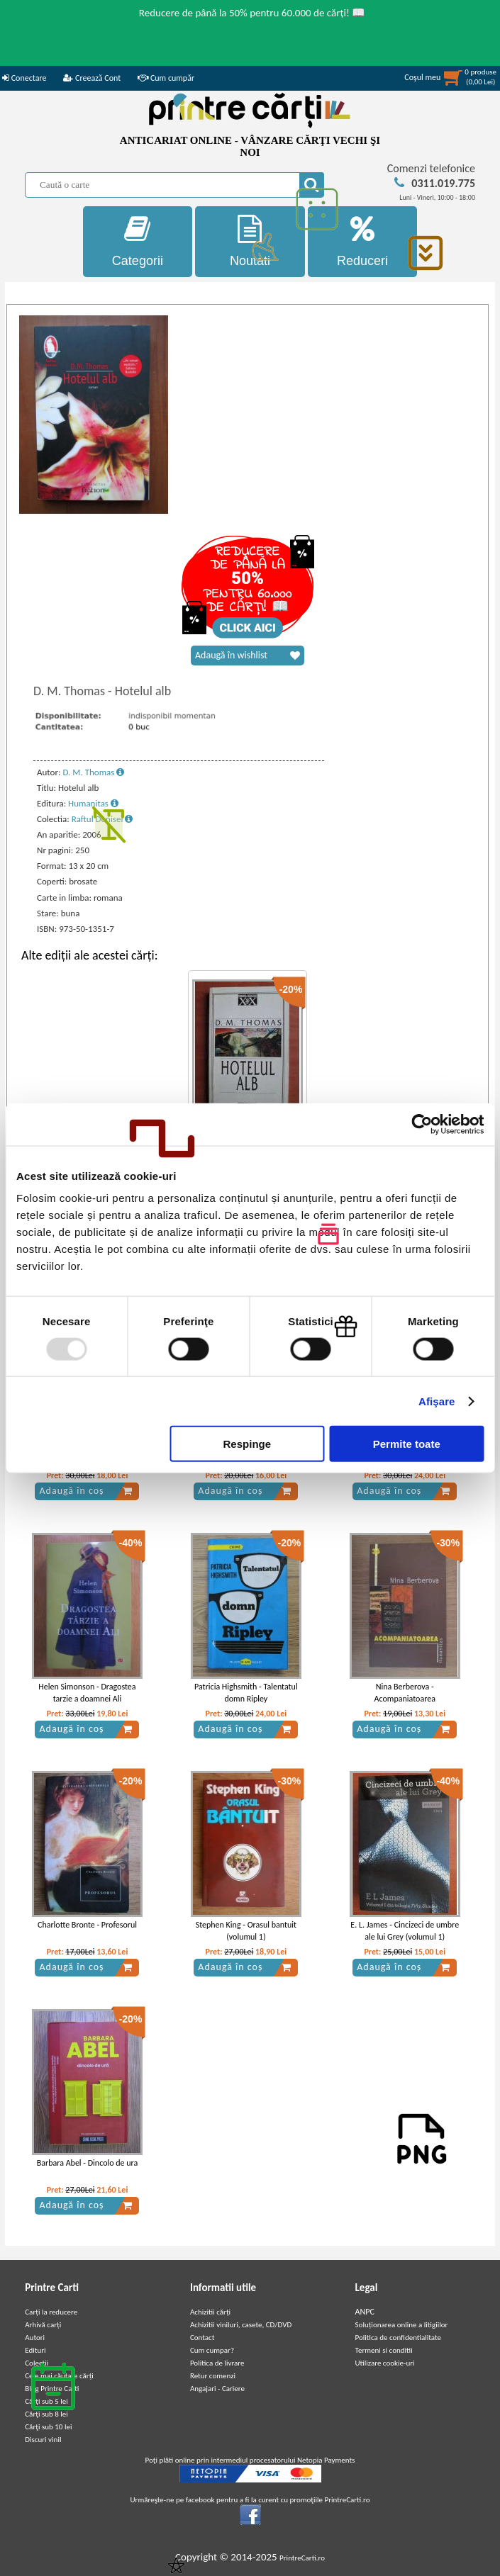 This screenshot has width=500, height=2576. I want to click on remove an event from calendar, so click(53, 2388).